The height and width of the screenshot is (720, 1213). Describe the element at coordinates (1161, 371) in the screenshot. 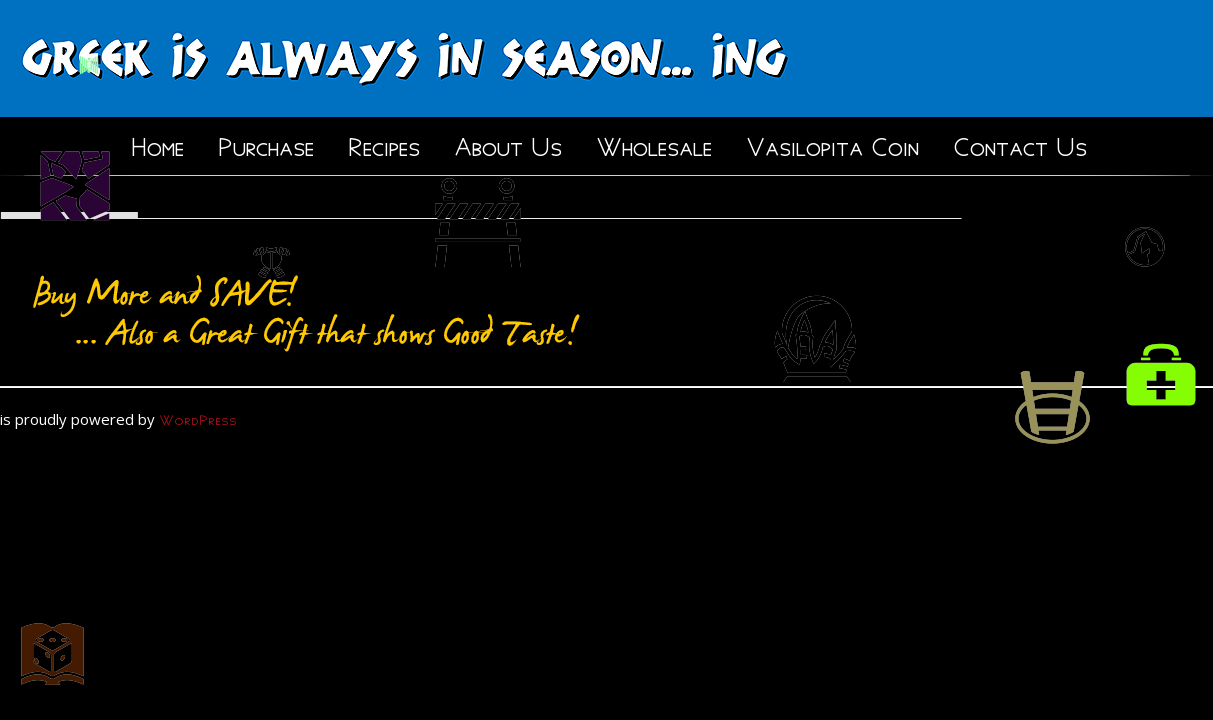

I see `access health or medical features` at that location.